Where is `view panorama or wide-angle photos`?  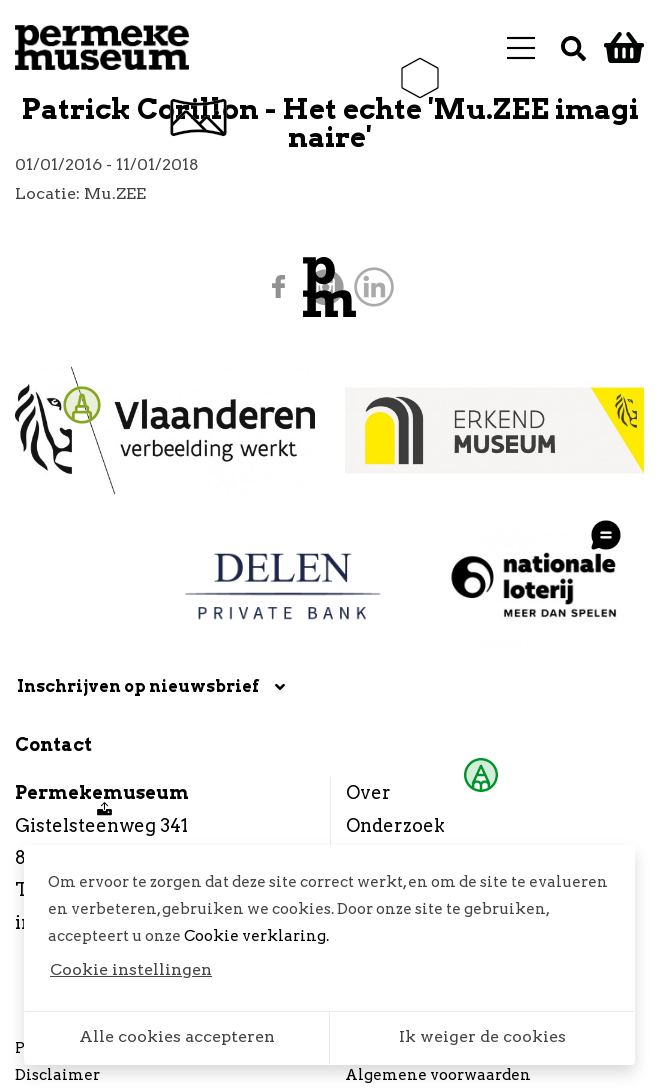 view panorama or wide-angle photos is located at coordinates (198, 117).